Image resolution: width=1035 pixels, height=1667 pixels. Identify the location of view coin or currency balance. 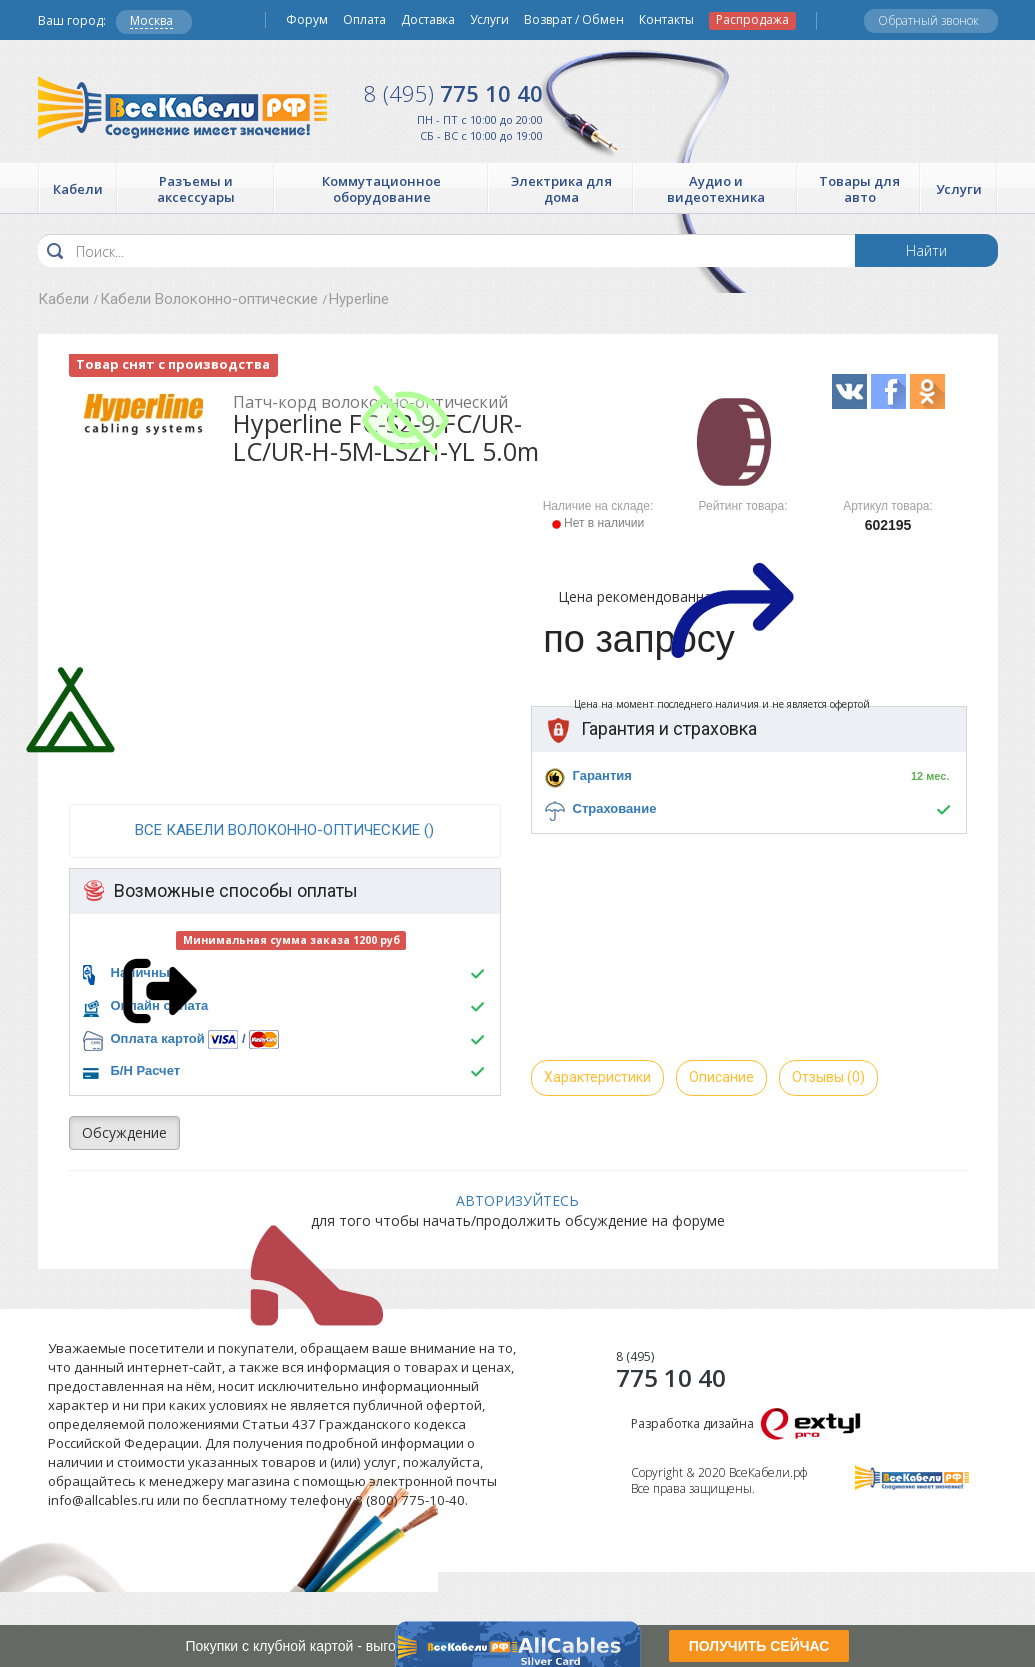
(734, 442).